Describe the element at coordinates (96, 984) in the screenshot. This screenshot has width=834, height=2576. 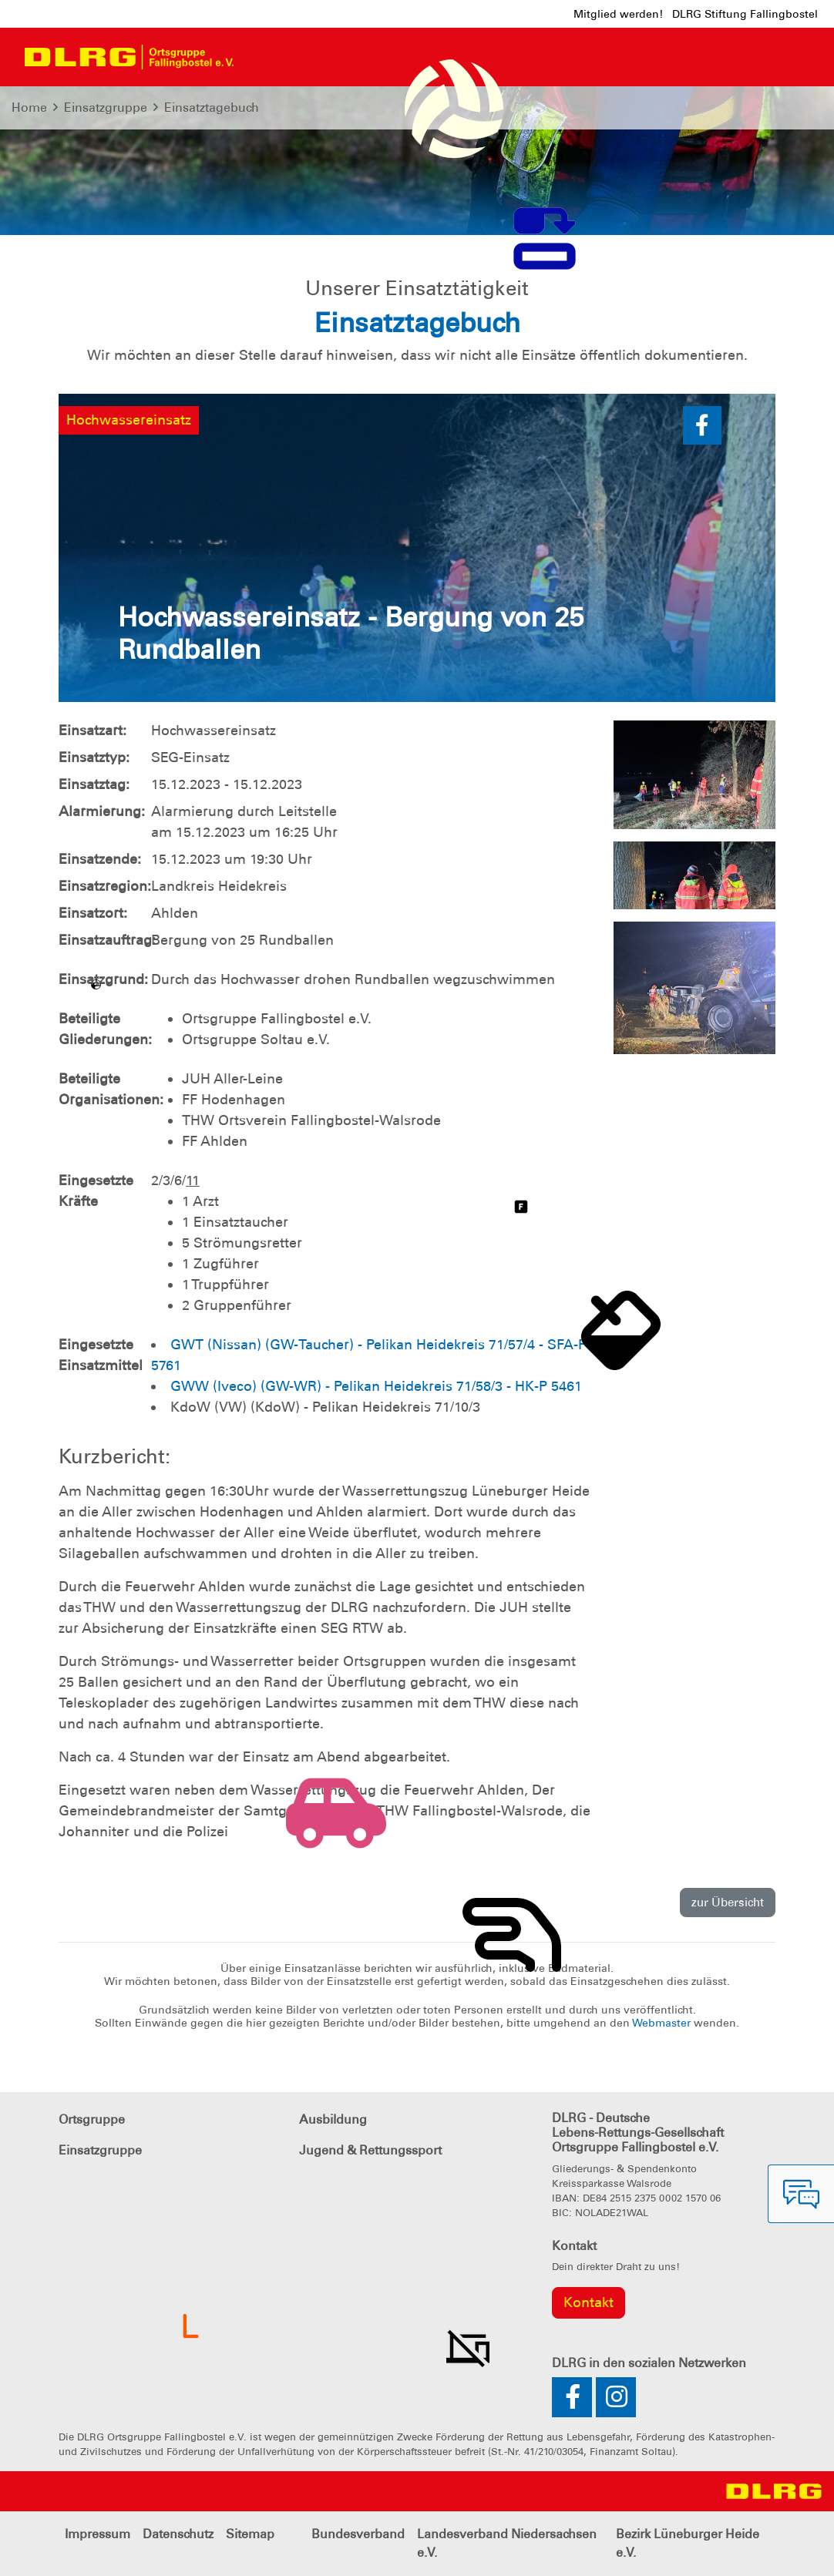
I see `joget platform logo` at that location.